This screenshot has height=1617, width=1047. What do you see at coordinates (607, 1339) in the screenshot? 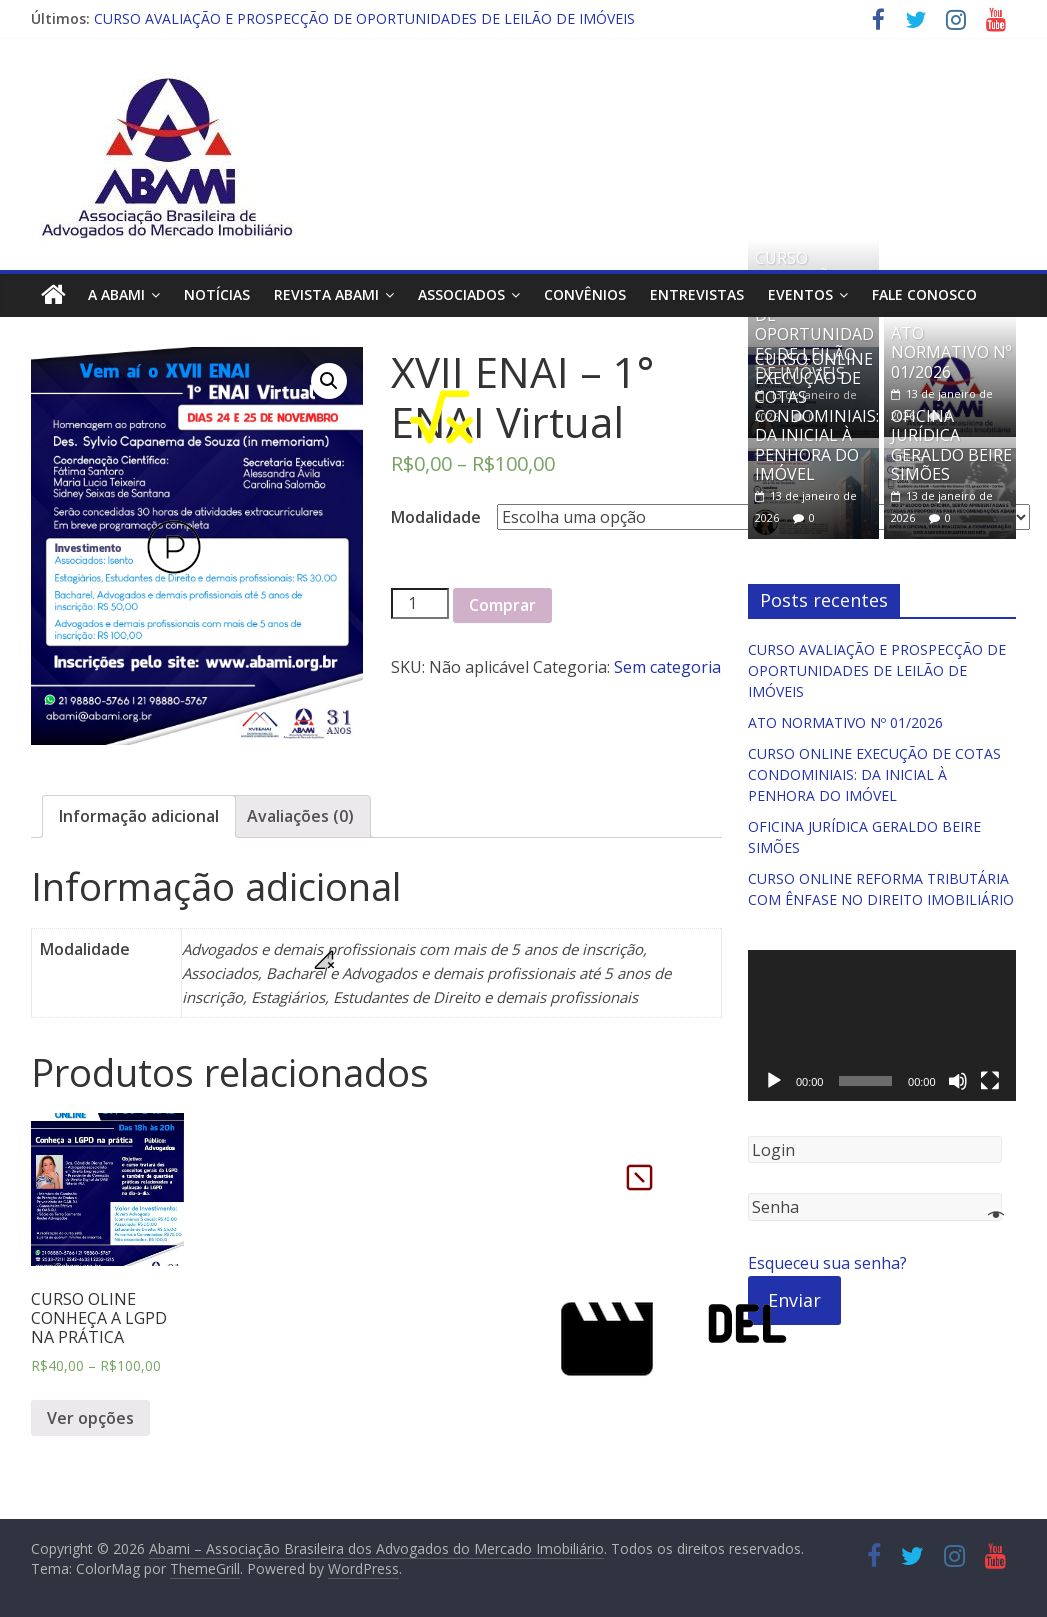
I see `access video or movie content` at bounding box center [607, 1339].